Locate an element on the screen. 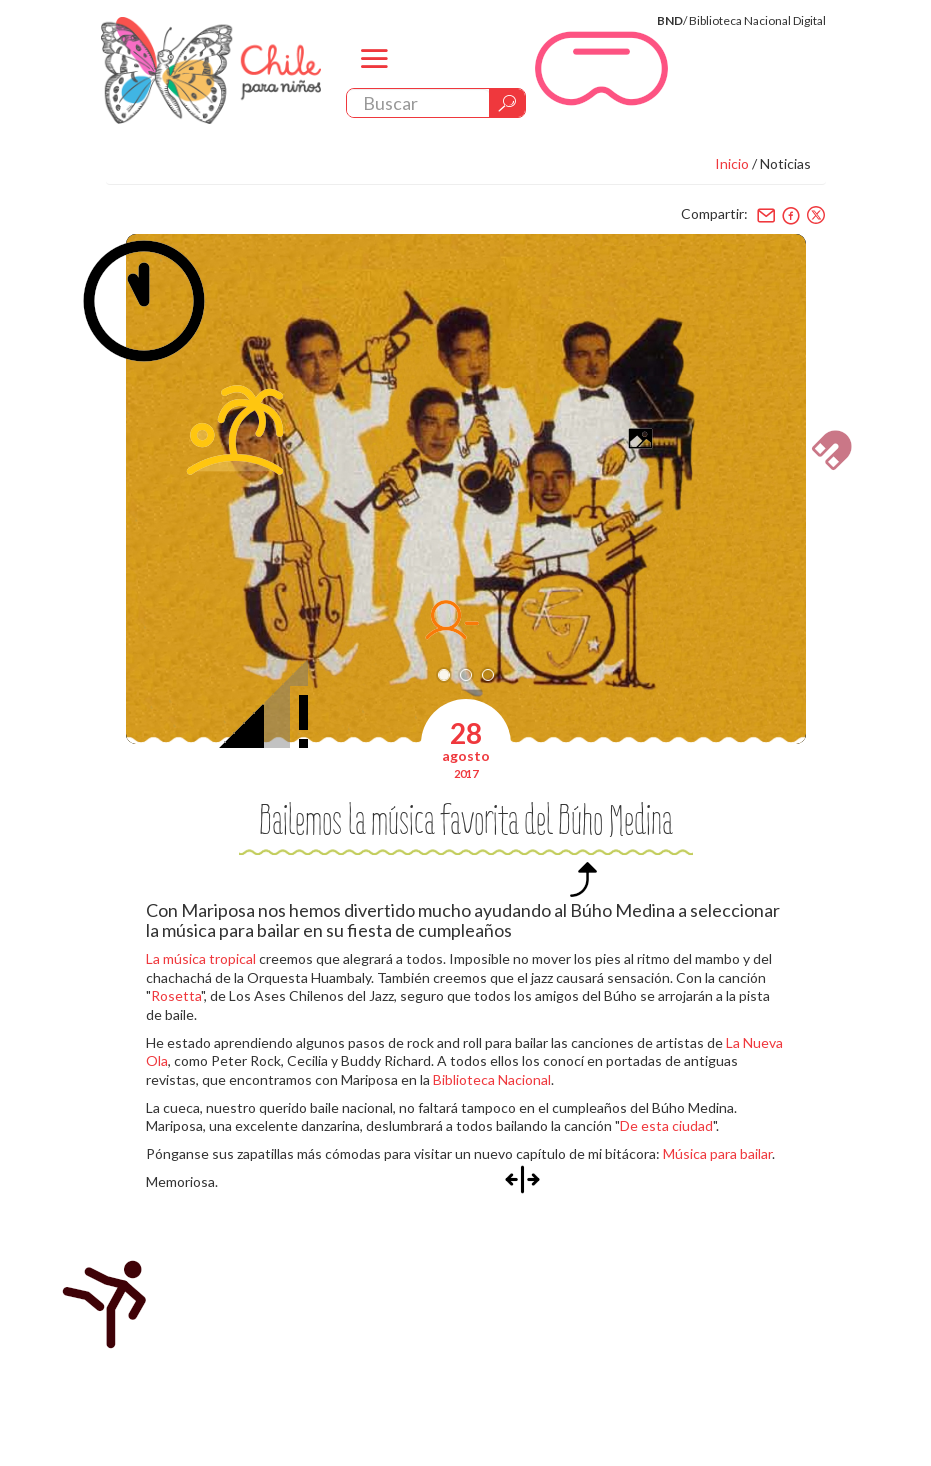 The height and width of the screenshot is (1466, 931). view image or photo is located at coordinates (640, 438).